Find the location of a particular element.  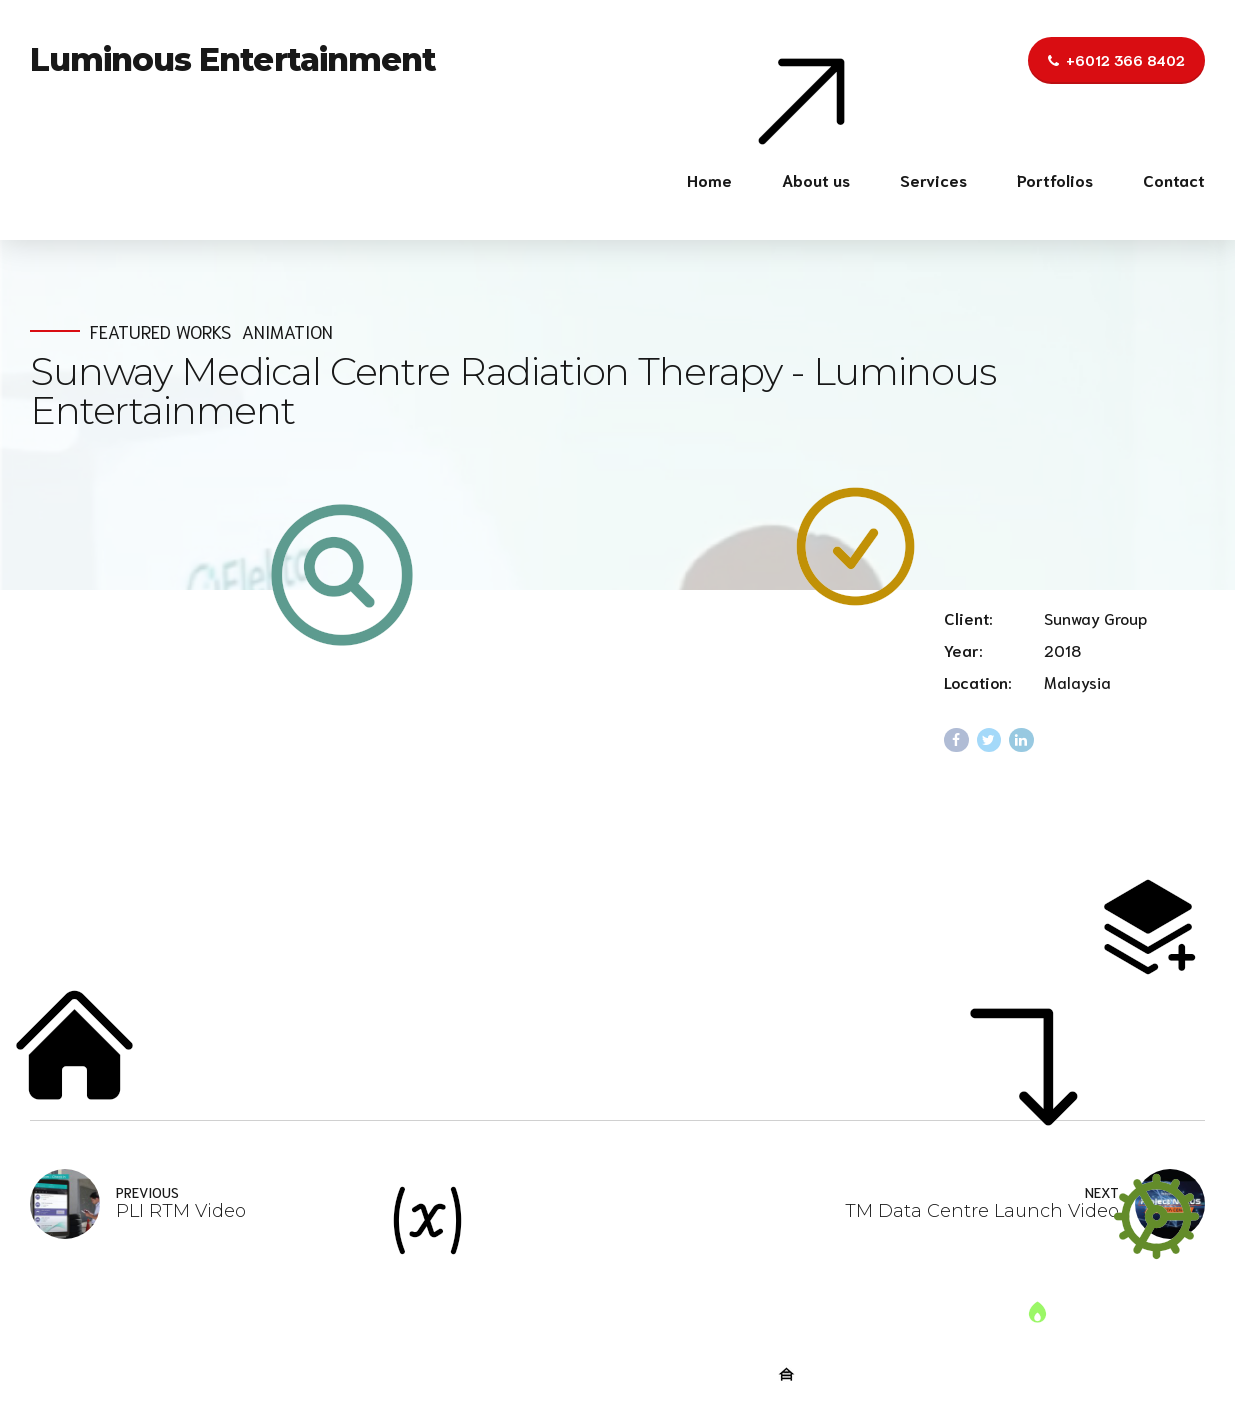

navigate to the next line or section below is located at coordinates (1024, 1067).